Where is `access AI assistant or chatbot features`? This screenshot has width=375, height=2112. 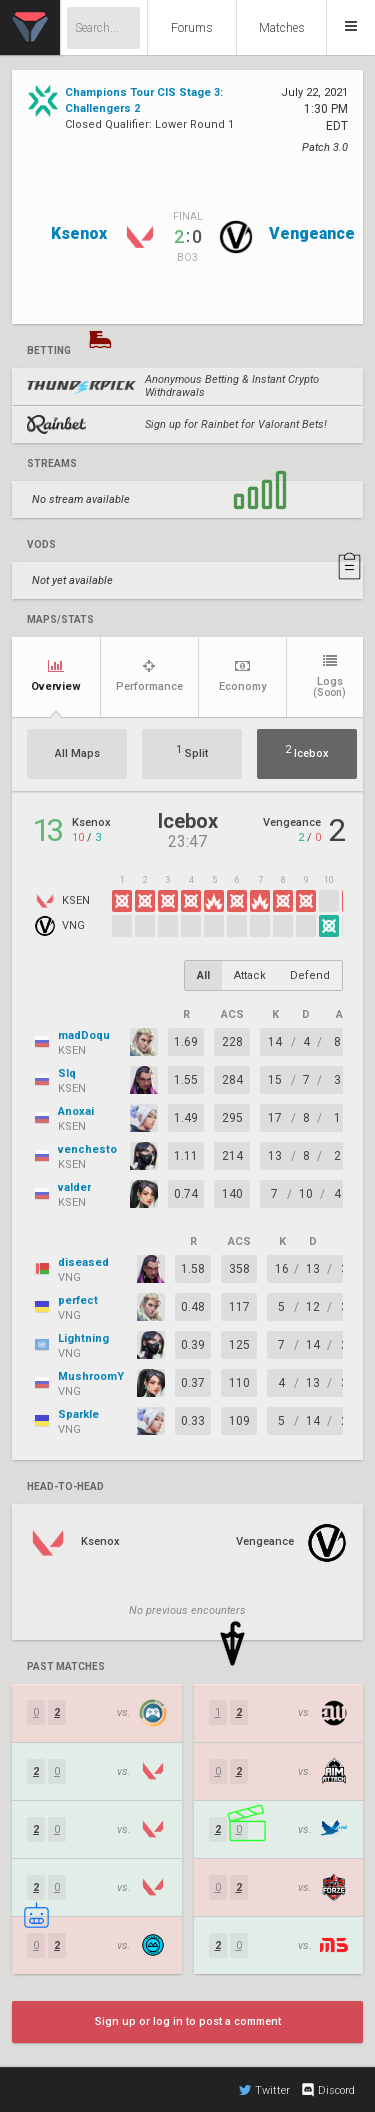
access AI assistant or chatbot features is located at coordinates (36, 1916).